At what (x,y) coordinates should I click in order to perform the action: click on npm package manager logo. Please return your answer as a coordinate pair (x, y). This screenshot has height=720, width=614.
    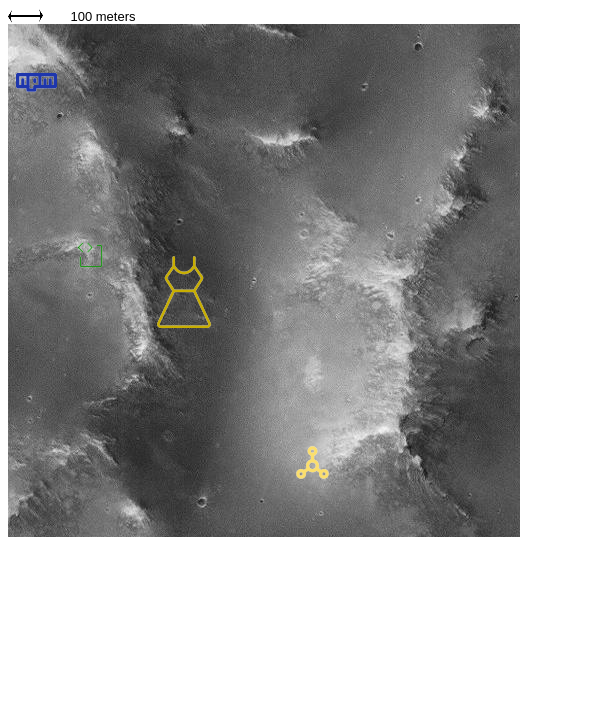
    Looking at the image, I should click on (36, 81).